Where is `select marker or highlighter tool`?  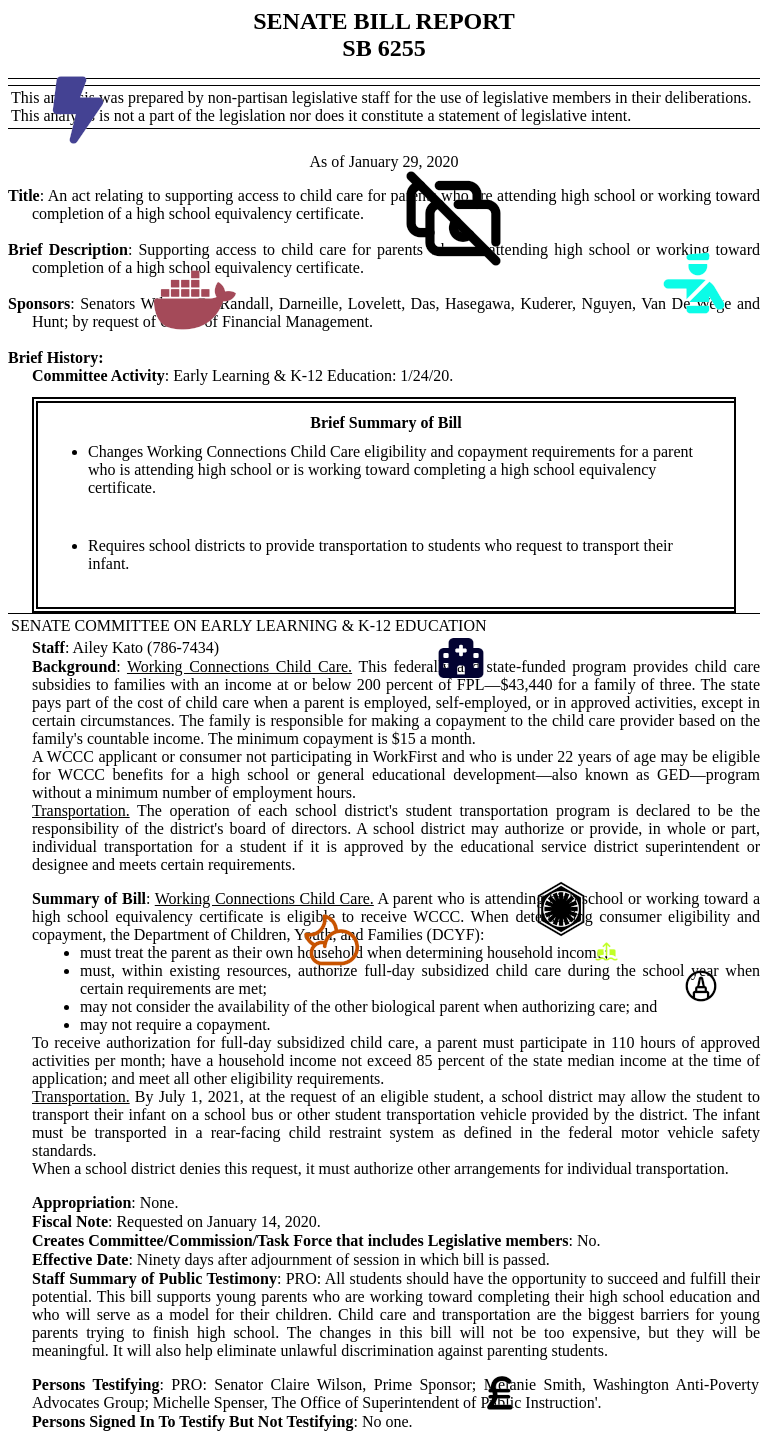
select marker or highlighter tool is located at coordinates (701, 986).